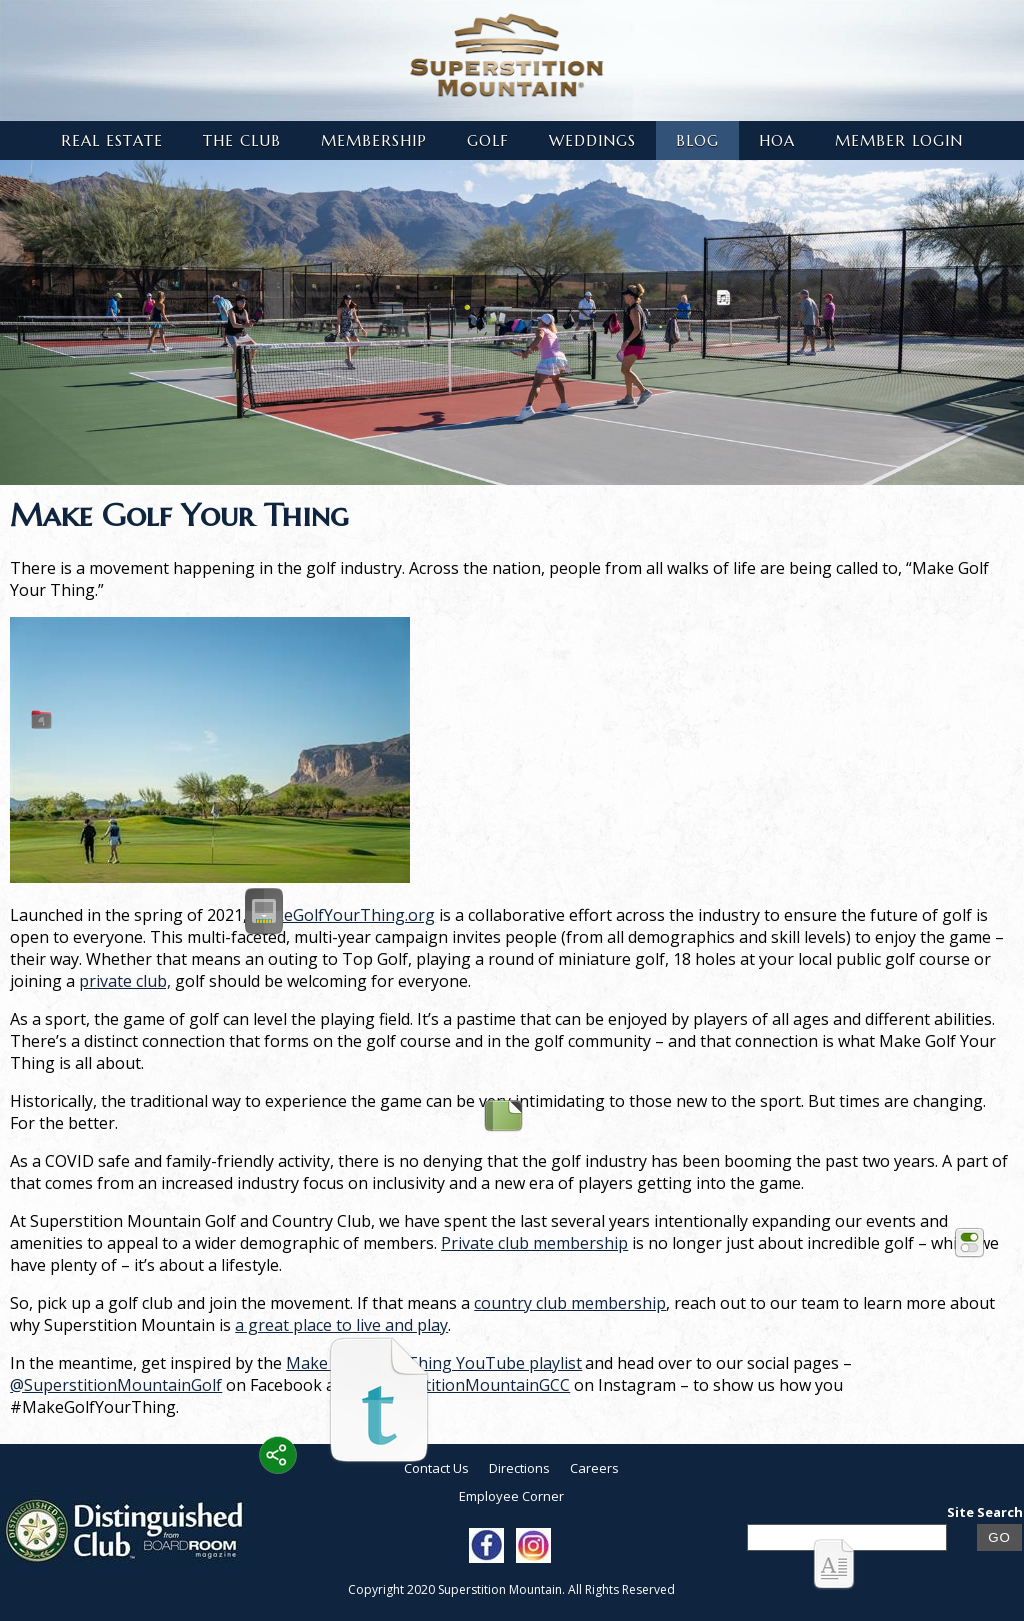  What do you see at coordinates (41, 719) in the screenshot?
I see `open insync cloud sync folder` at bounding box center [41, 719].